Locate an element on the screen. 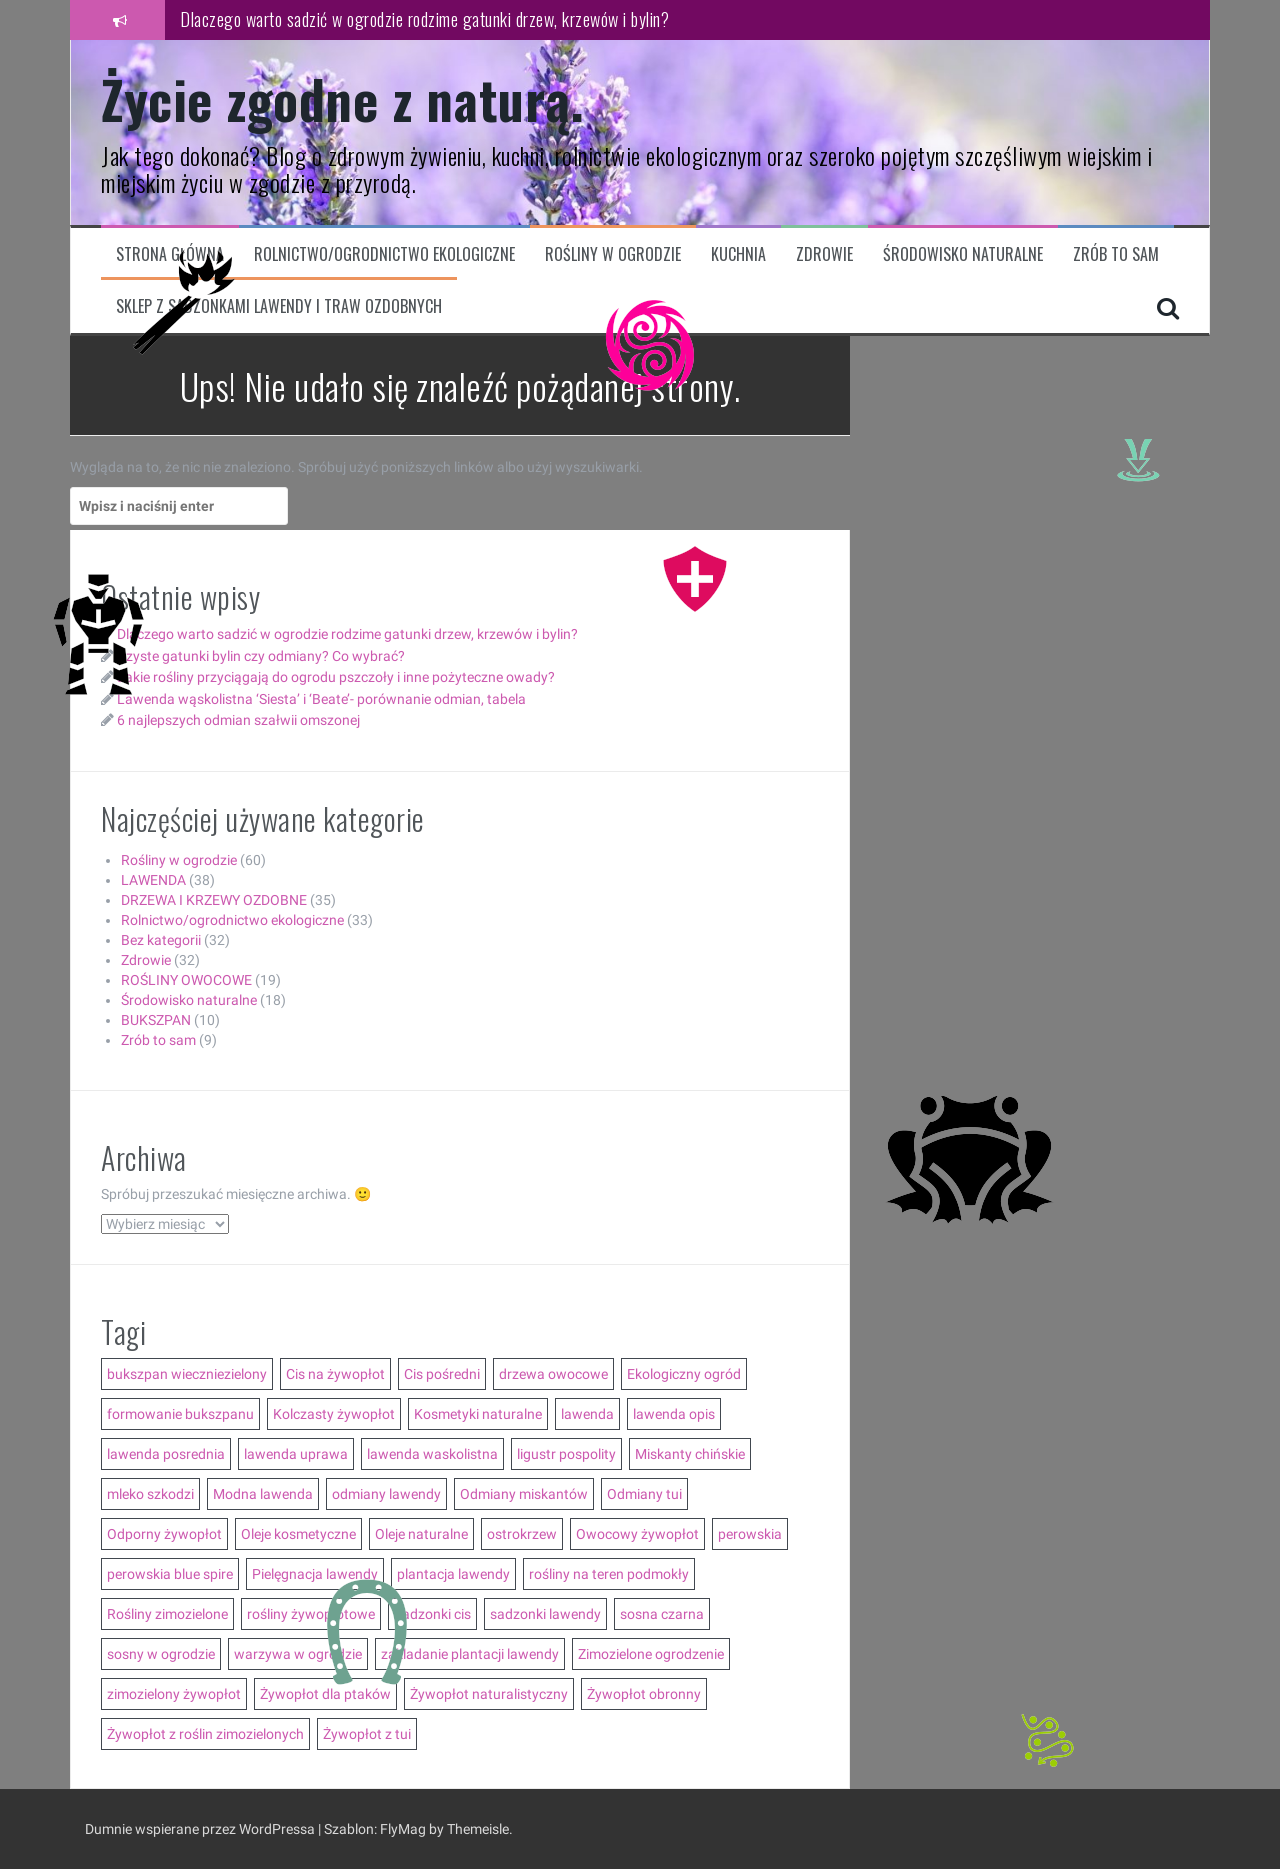 The height and width of the screenshot is (1869, 1280). select battle mech unit in game is located at coordinates (98, 634).